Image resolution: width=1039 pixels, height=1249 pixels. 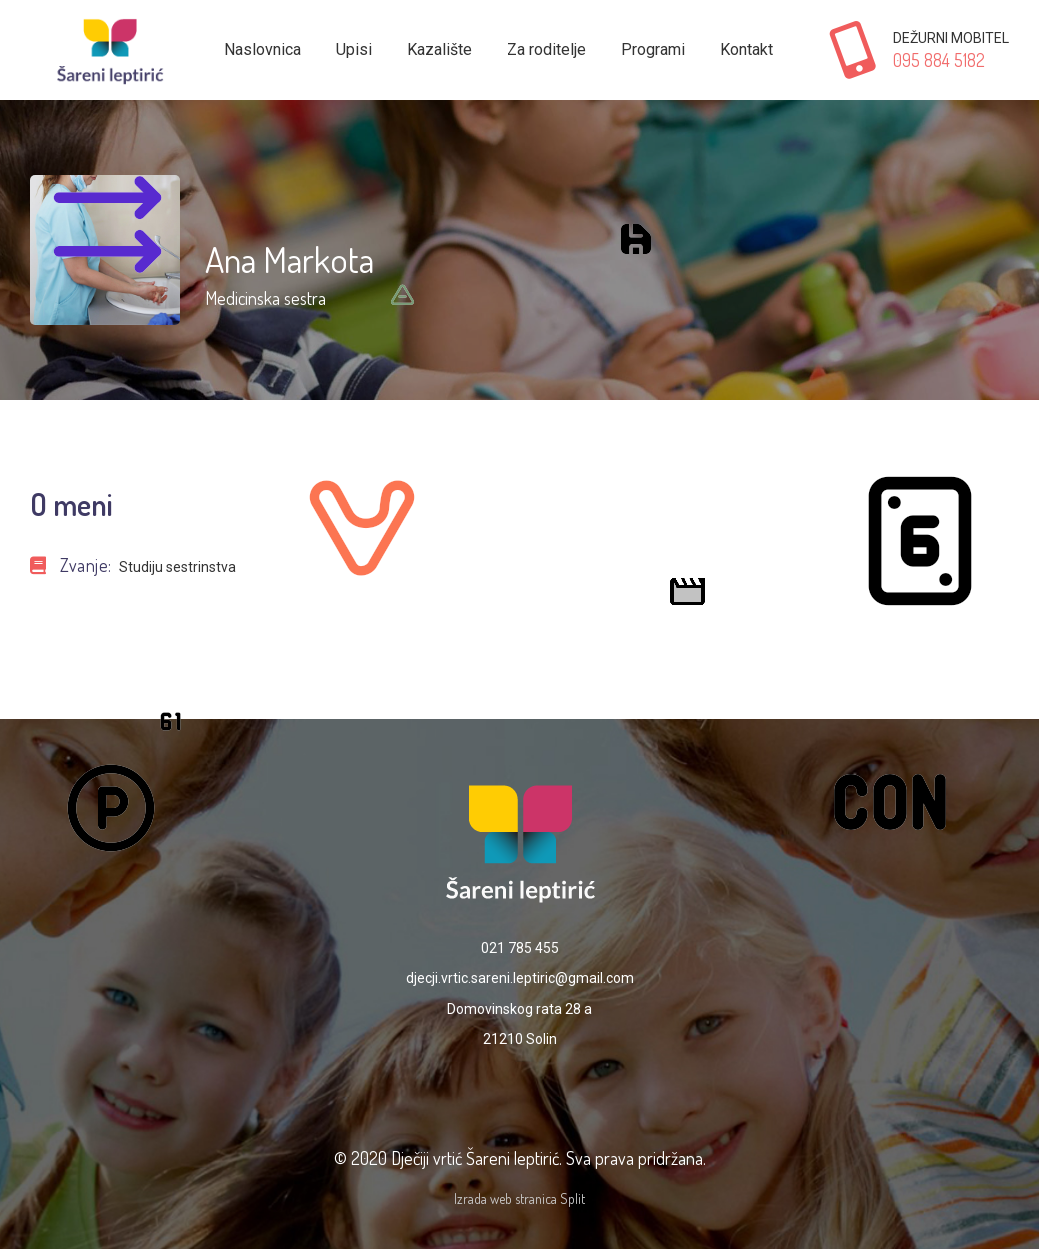 I want to click on move items to the right, so click(x=107, y=224).